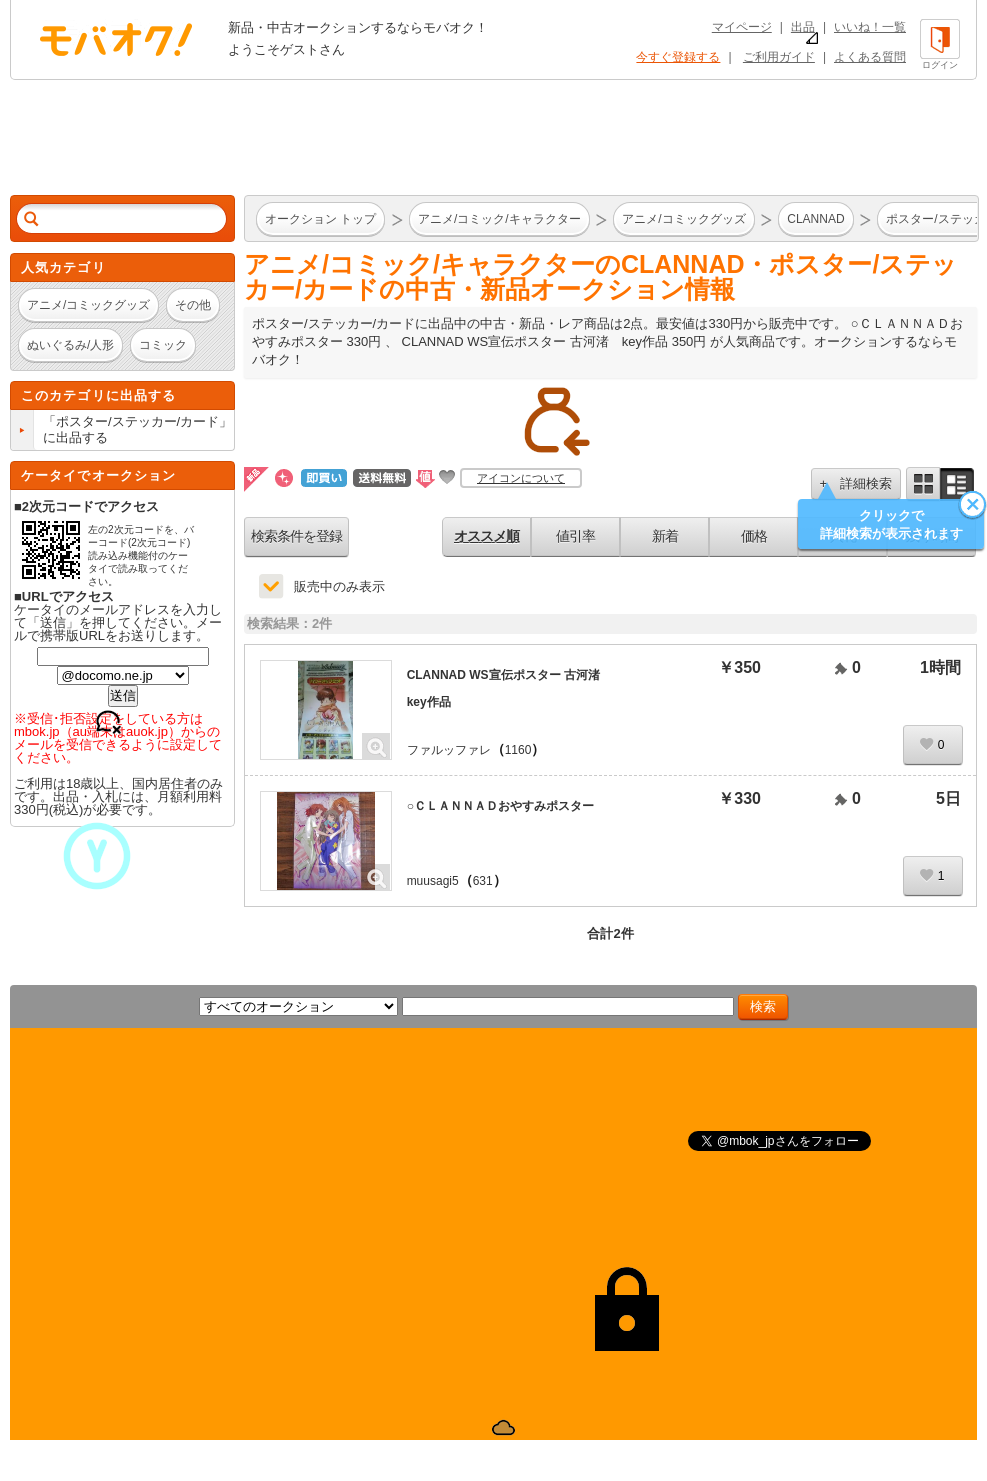  Describe the element at coordinates (554, 420) in the screenshot. I see `return or refund money` at that location.